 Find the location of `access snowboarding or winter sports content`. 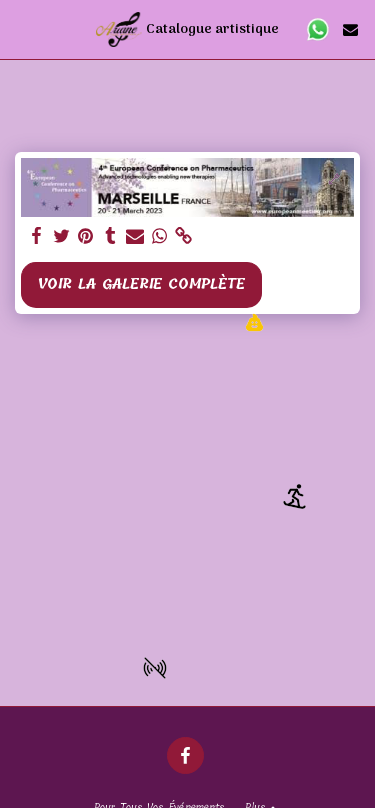

access snowboarding or winter sports content is located at coordinates (294, 496).